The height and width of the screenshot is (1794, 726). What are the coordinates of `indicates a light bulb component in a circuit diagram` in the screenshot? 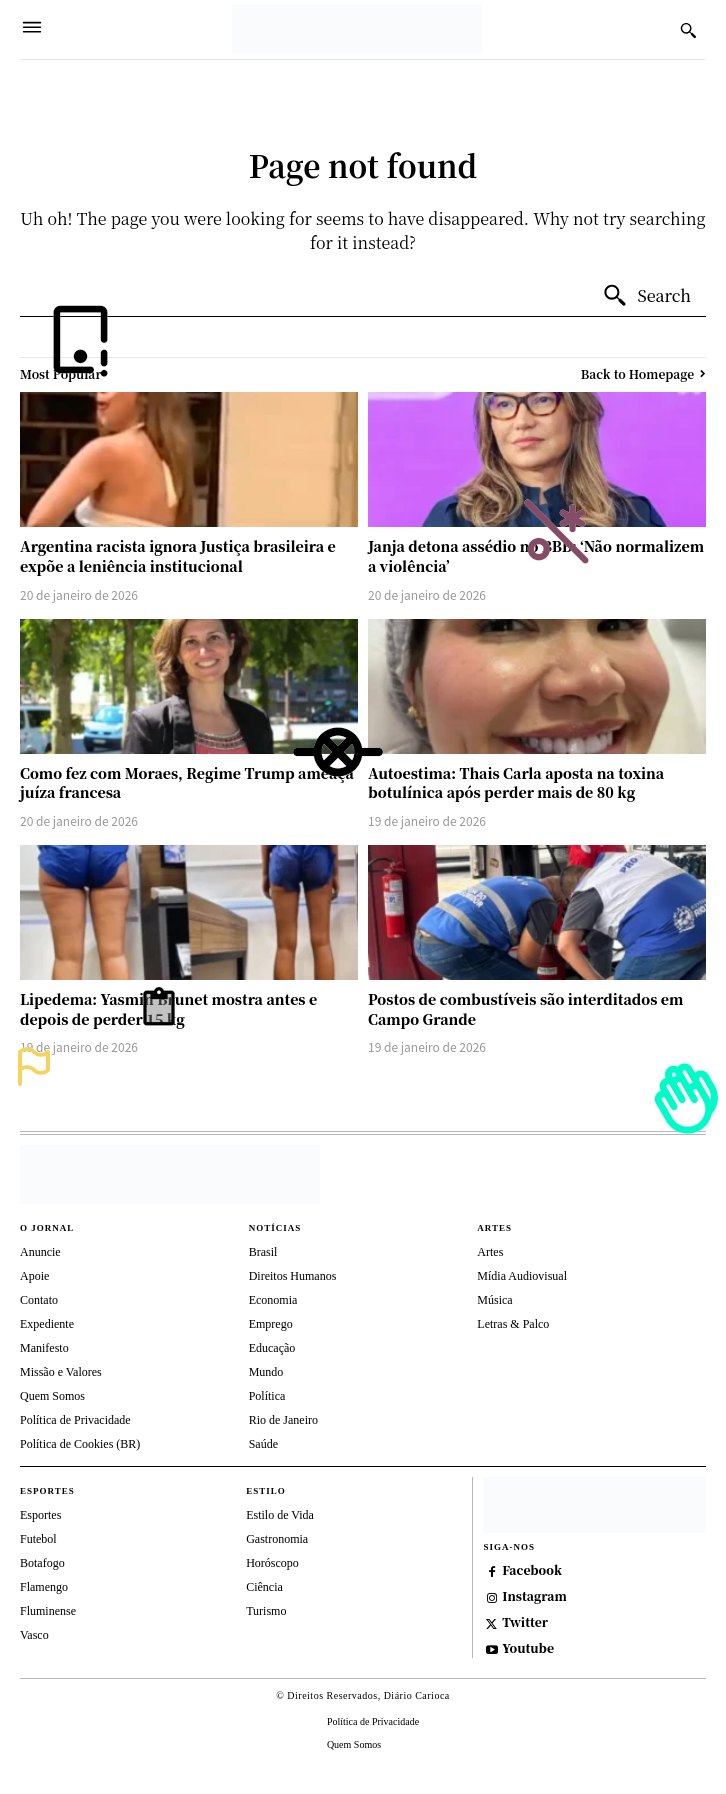 It's located at (338, 752).